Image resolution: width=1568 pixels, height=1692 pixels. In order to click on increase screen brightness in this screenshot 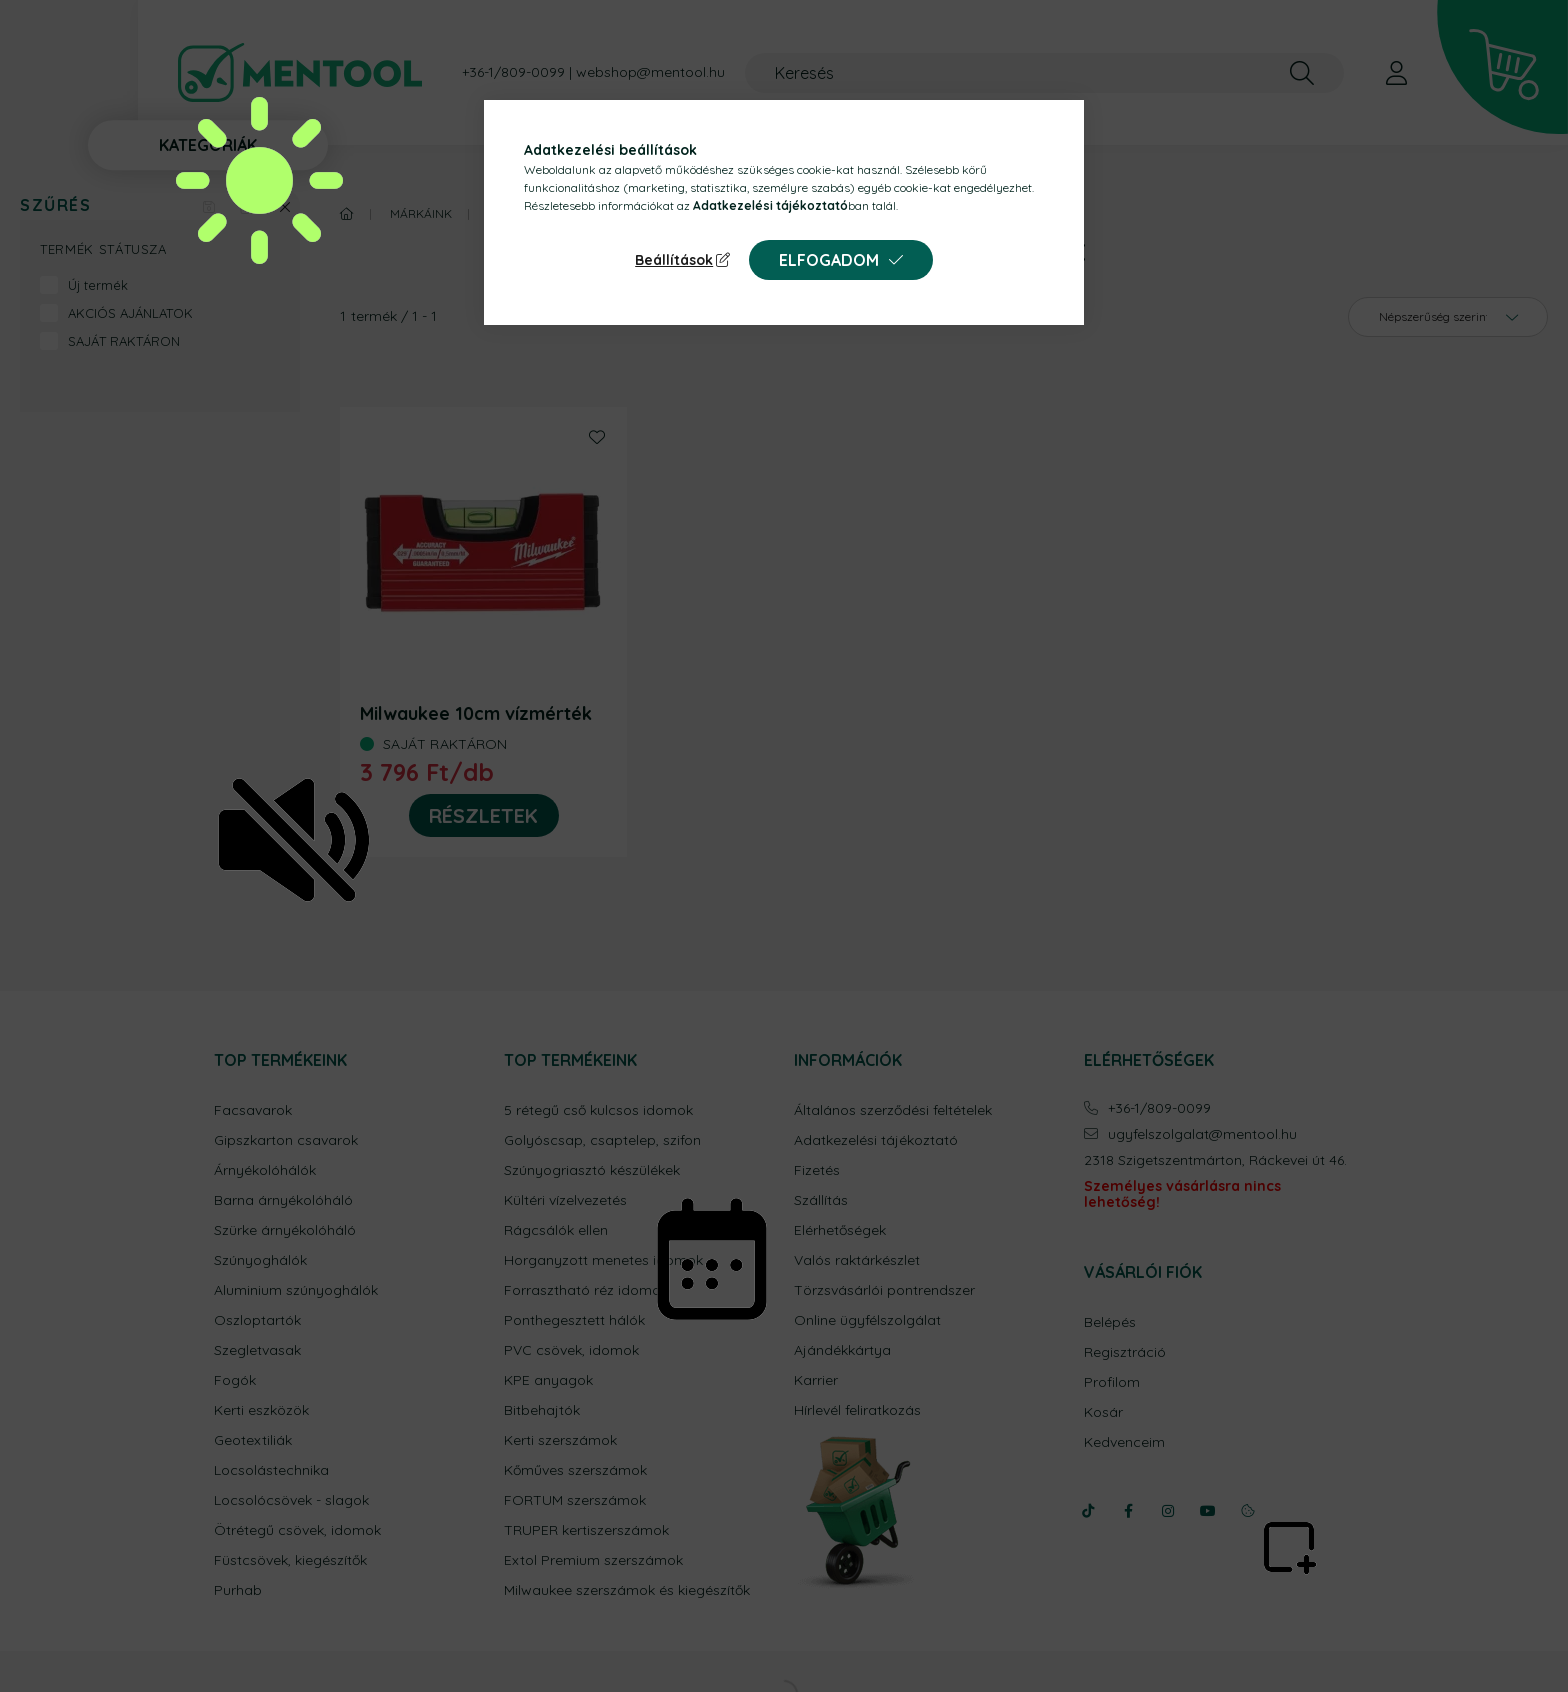, I will do `click(259, 180)`.